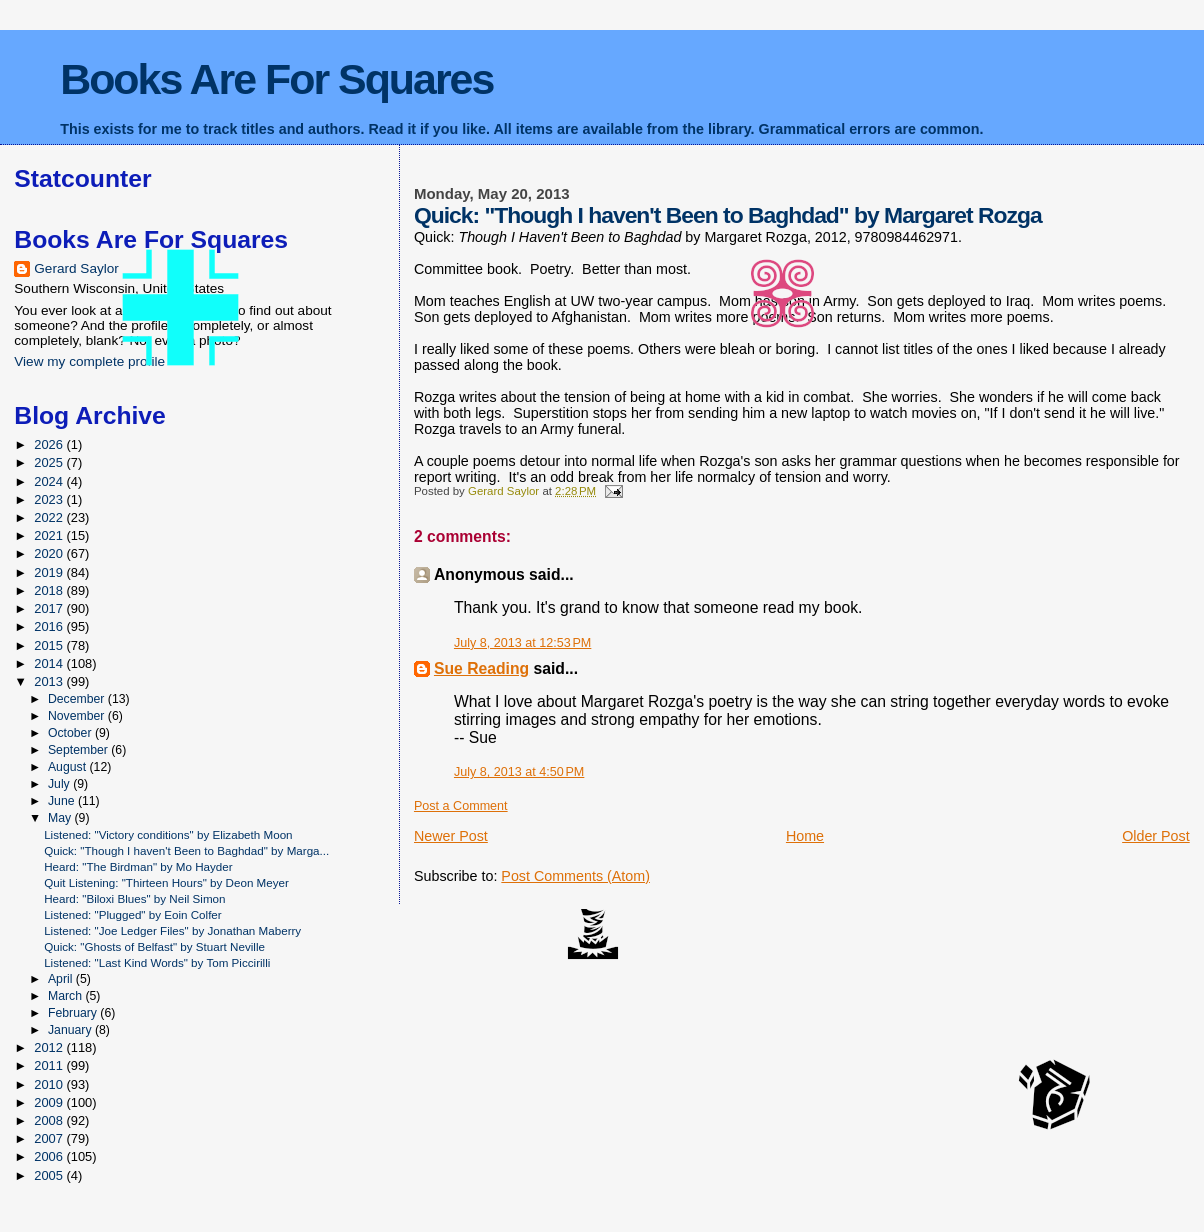  I want to click on activate tornado stomp attack, so click(593, 934).